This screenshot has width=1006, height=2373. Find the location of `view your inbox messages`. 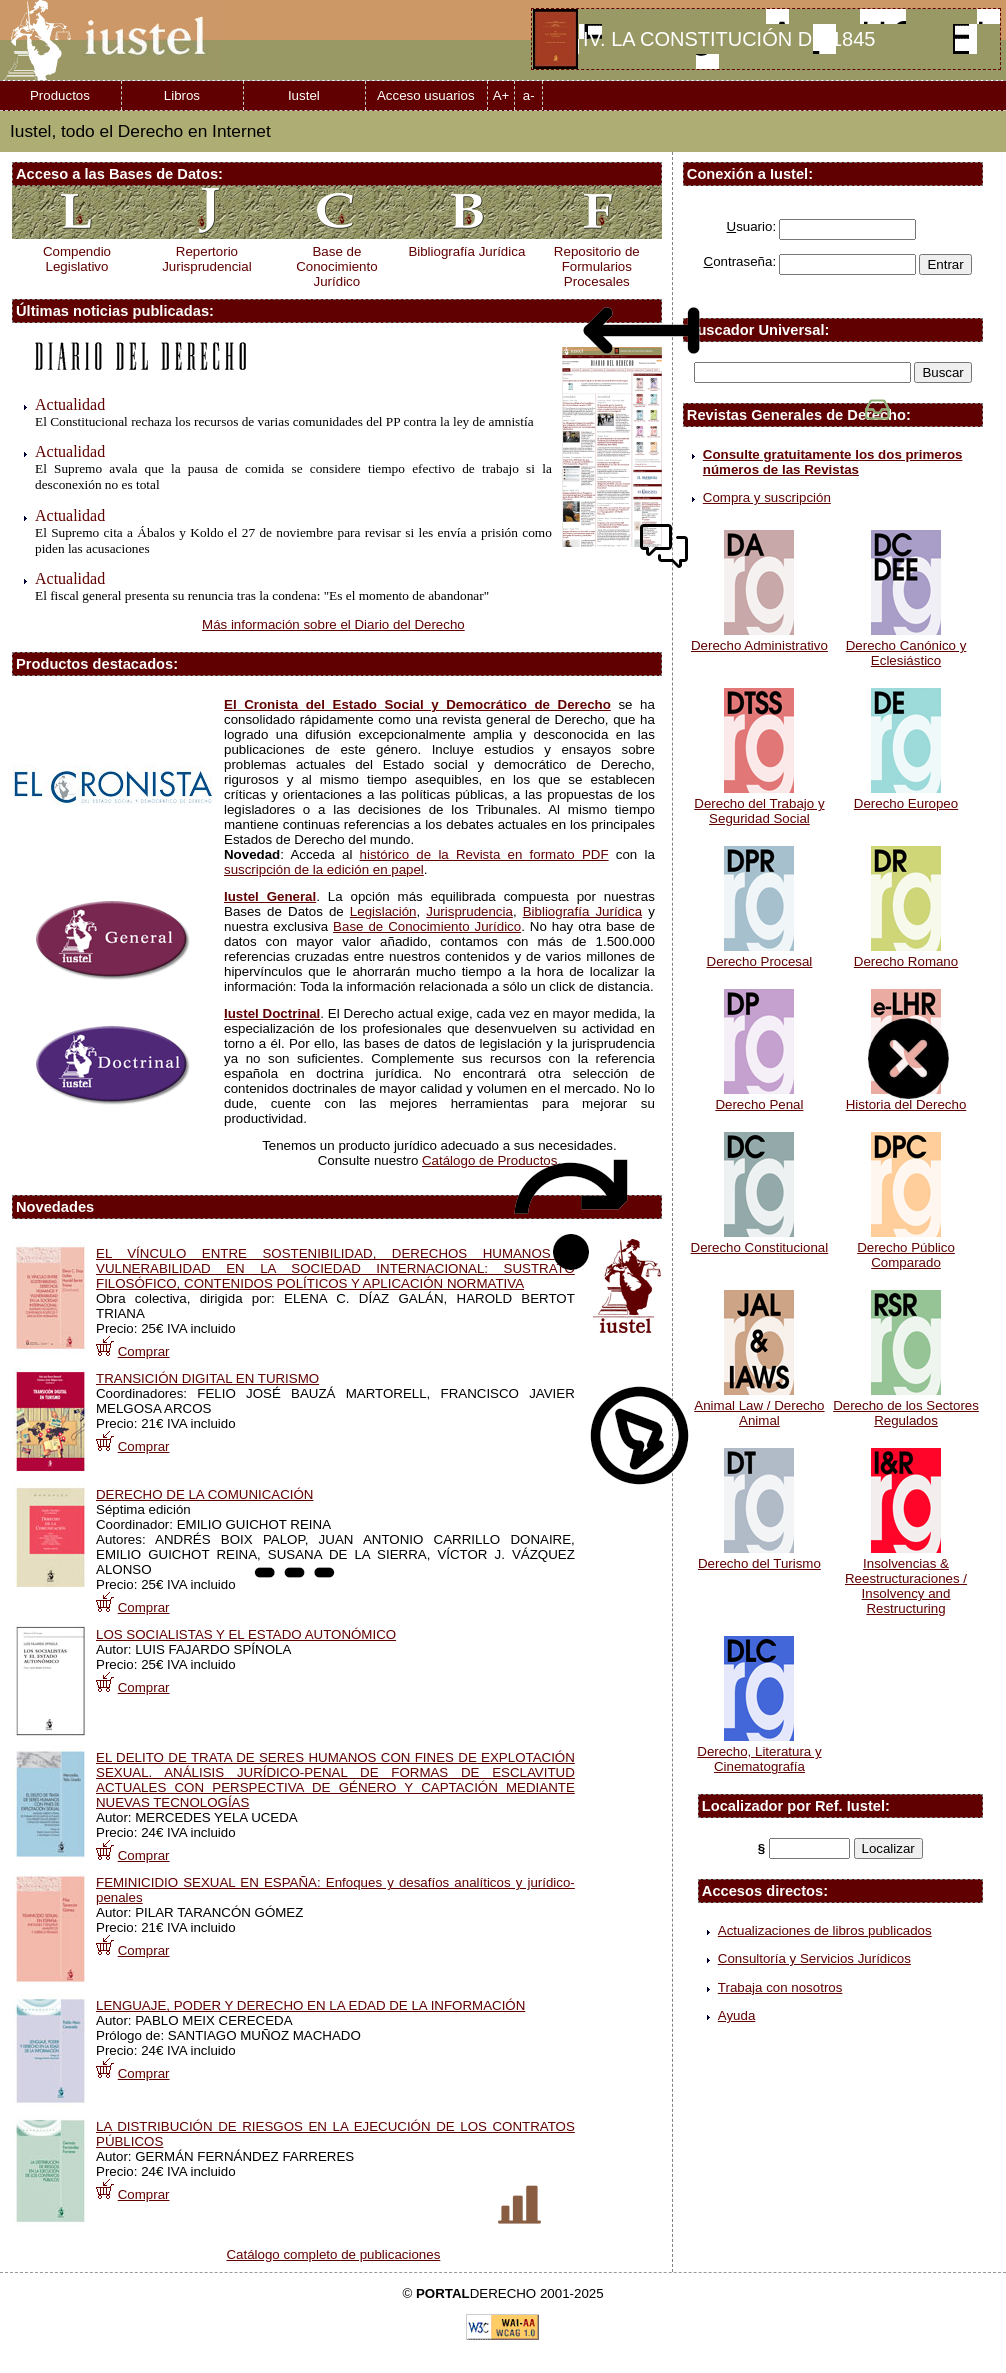

view your inbox messages is located at coordinates (877, 409).